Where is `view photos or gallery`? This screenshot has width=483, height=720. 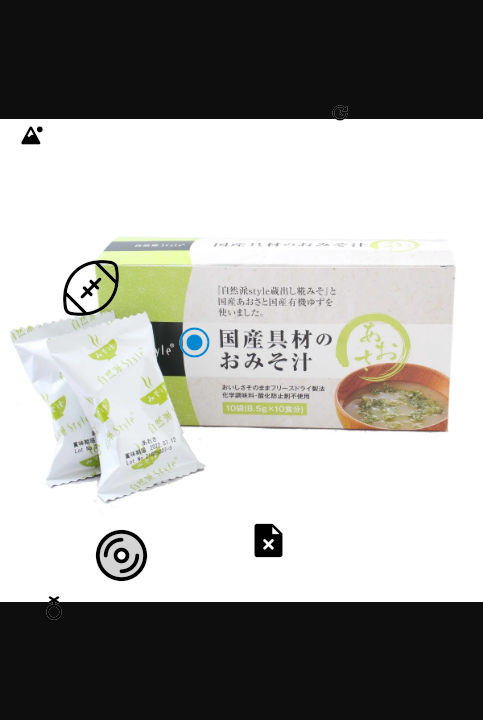 view photos or gallery is located at coordinates (32, 136).